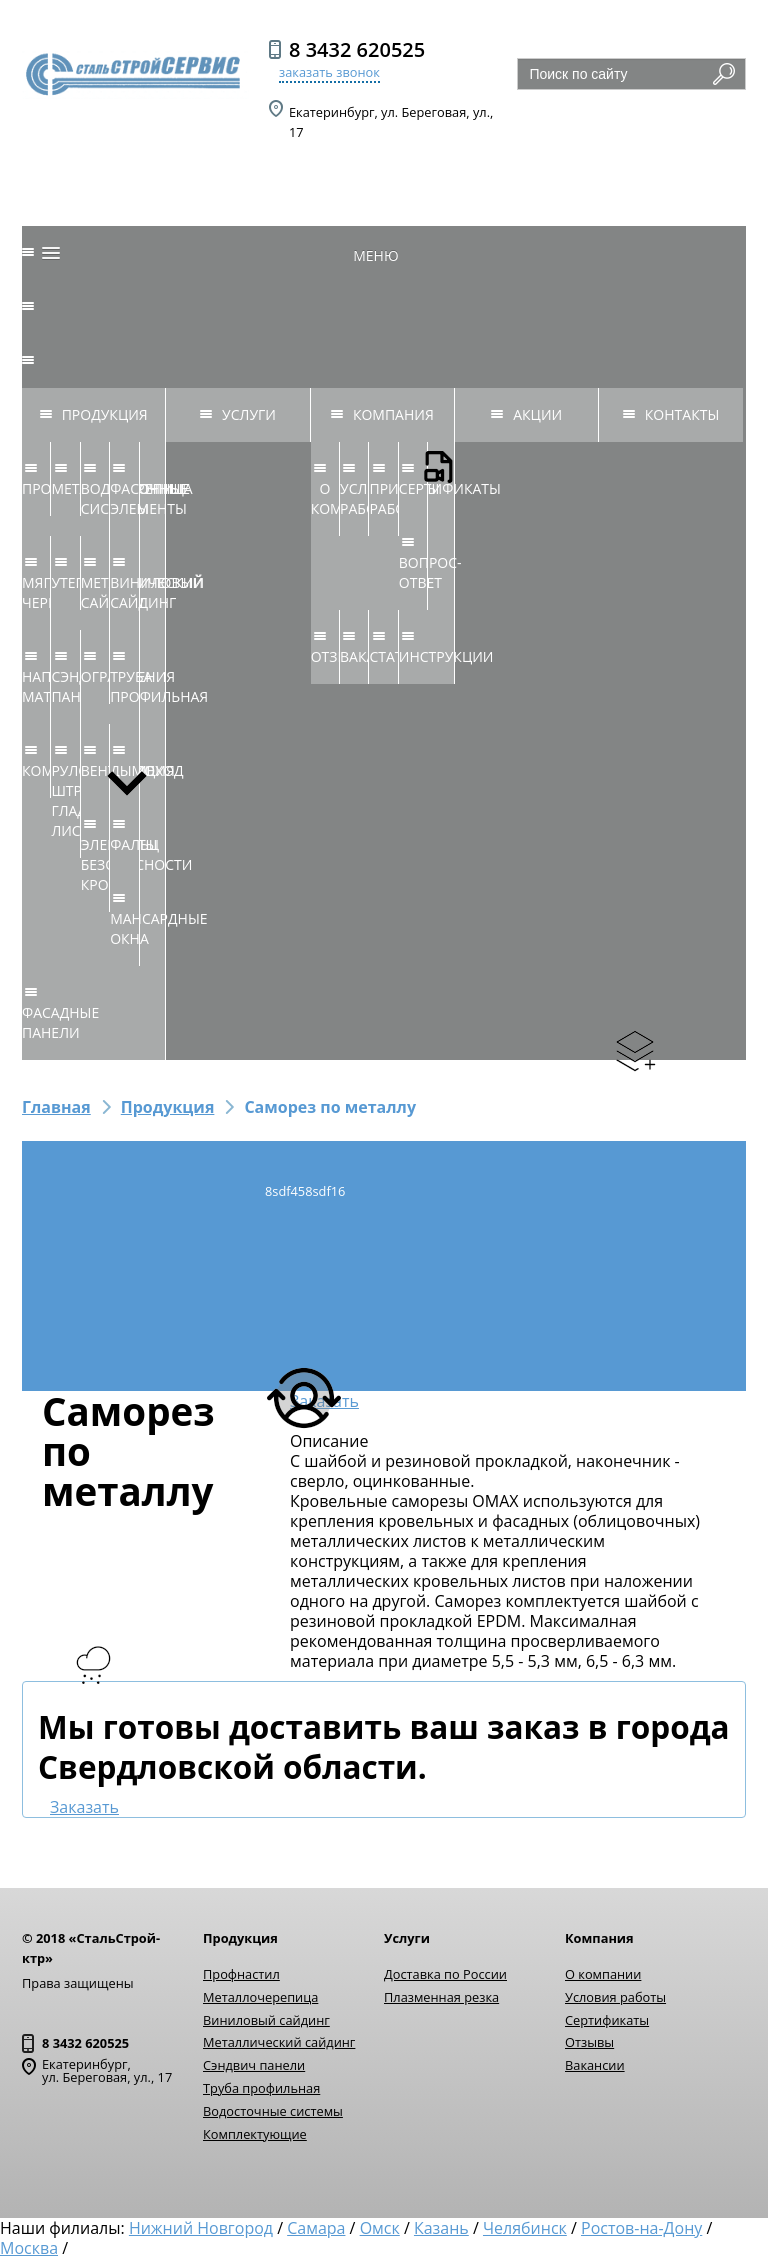 The image size is (768, 2268). What do you see at coordinates (304, 1398) in the screenshot?
I see `switch between user accounts` at bounding box center [304, 1398].